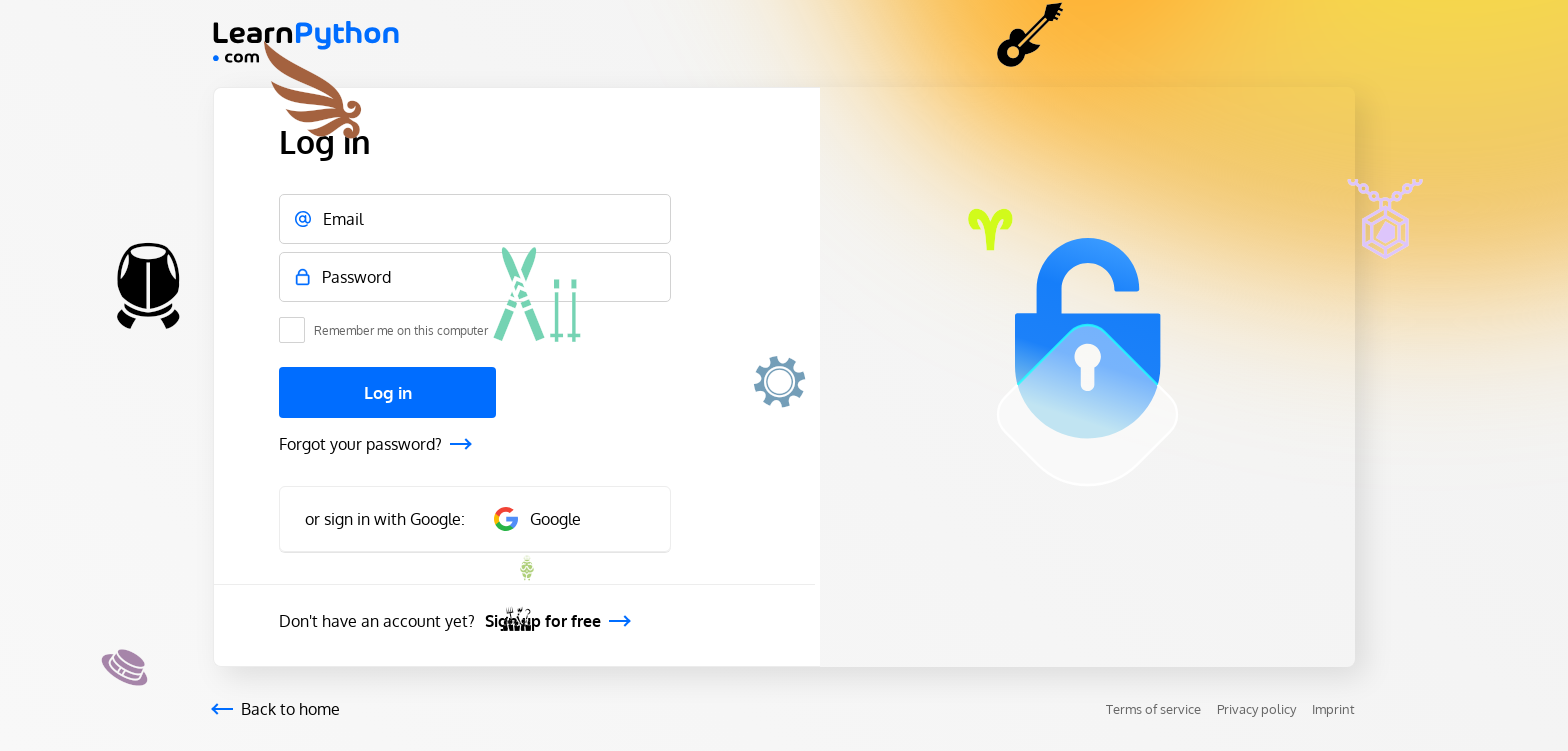  Describe the element at coordinates (311, 89) in the screenshot. I see `indicates flight or airborne ability in gameplay` at that location.